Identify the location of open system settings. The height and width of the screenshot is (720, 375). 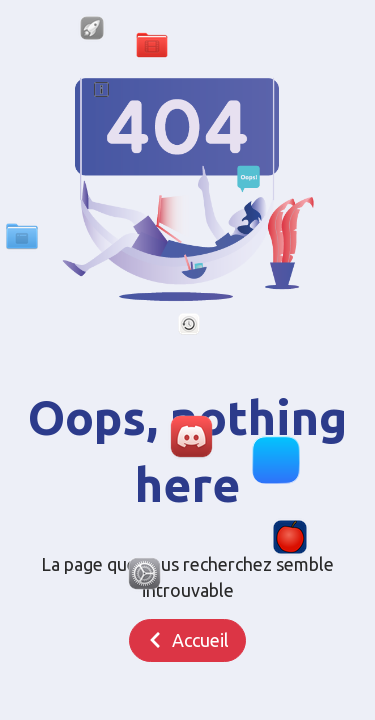
(144, 573).